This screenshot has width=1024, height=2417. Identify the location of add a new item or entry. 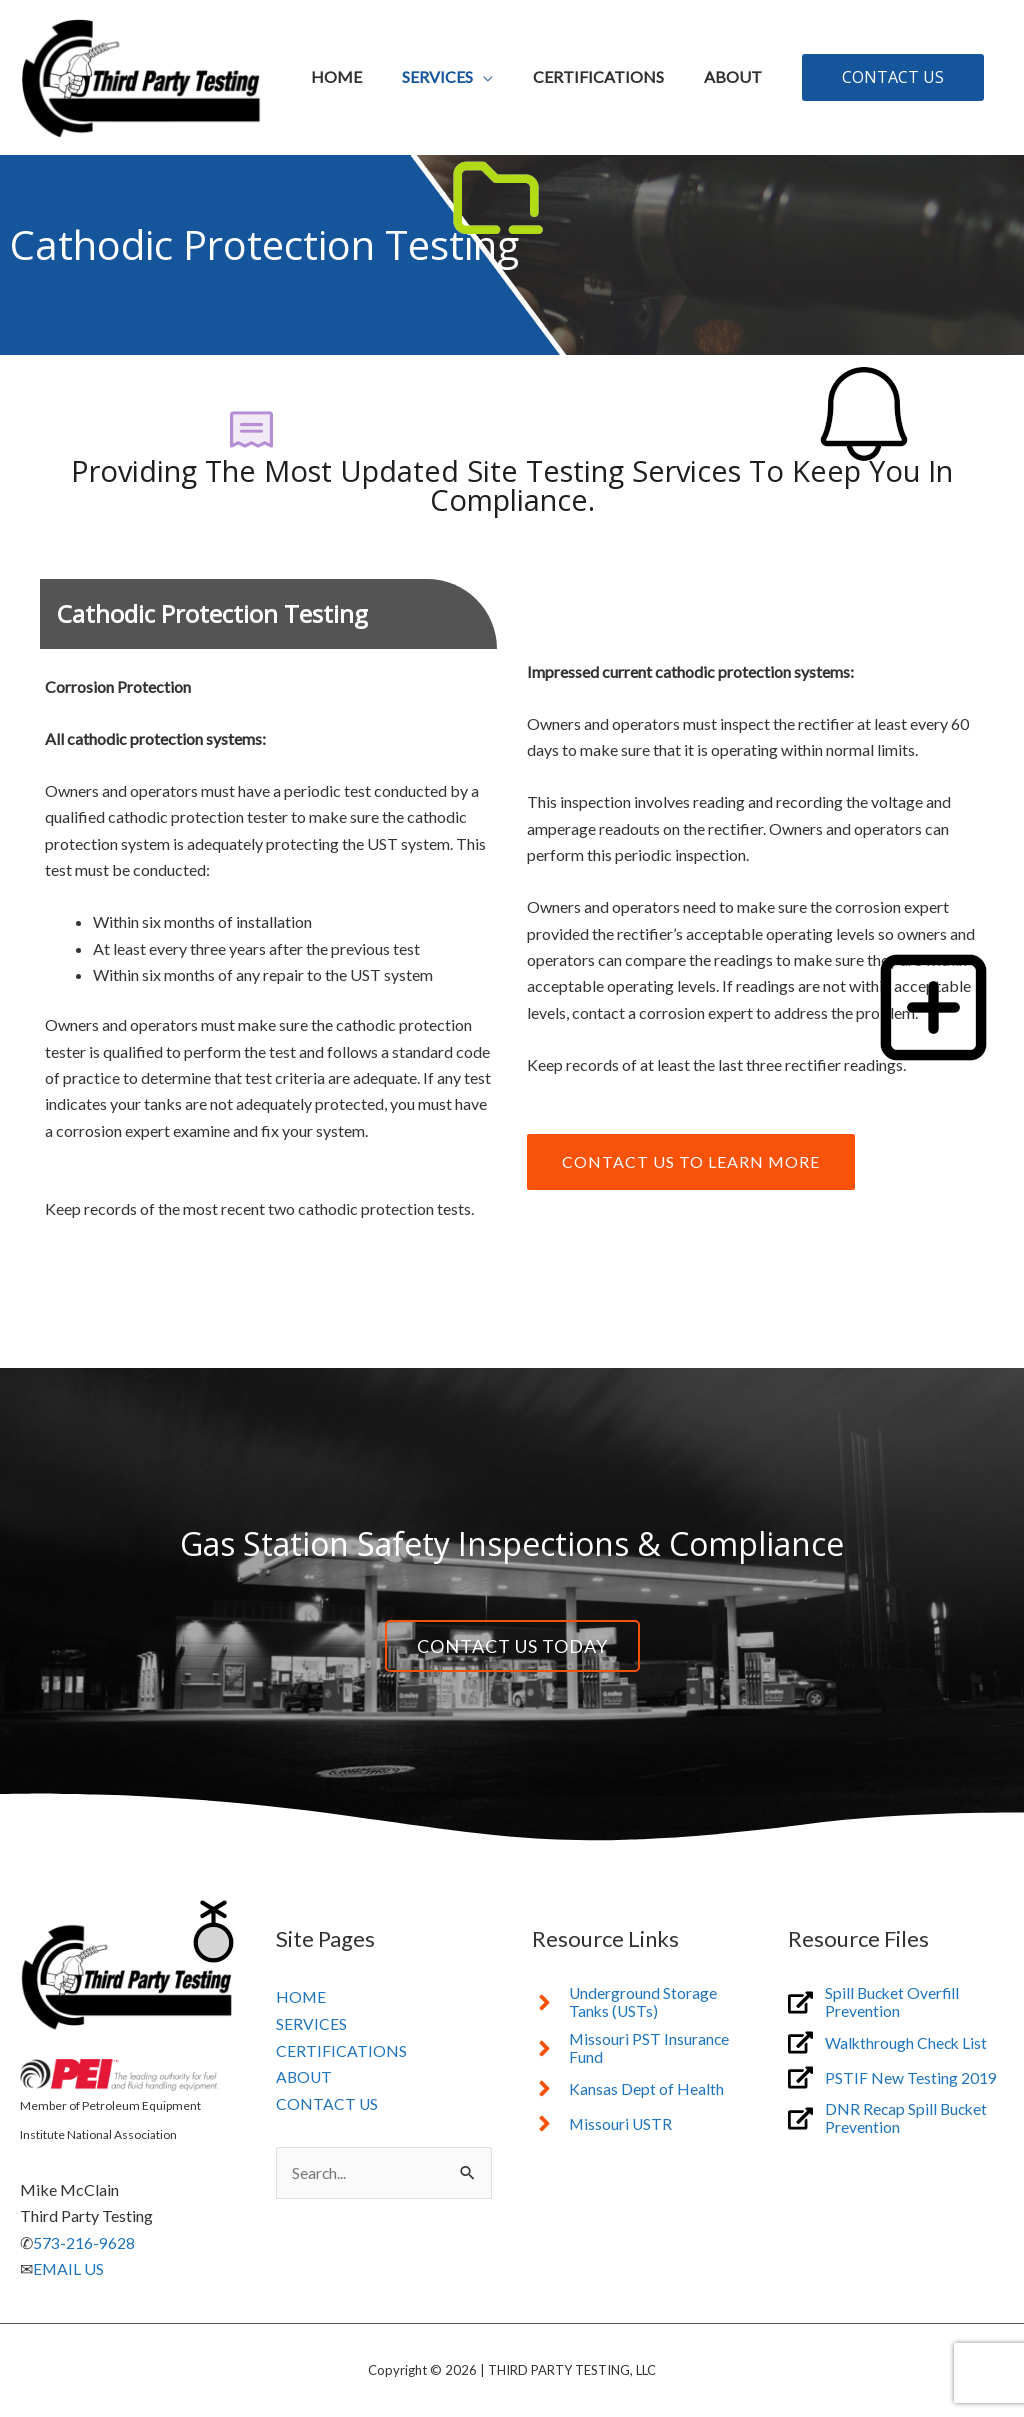
(933, 1007).